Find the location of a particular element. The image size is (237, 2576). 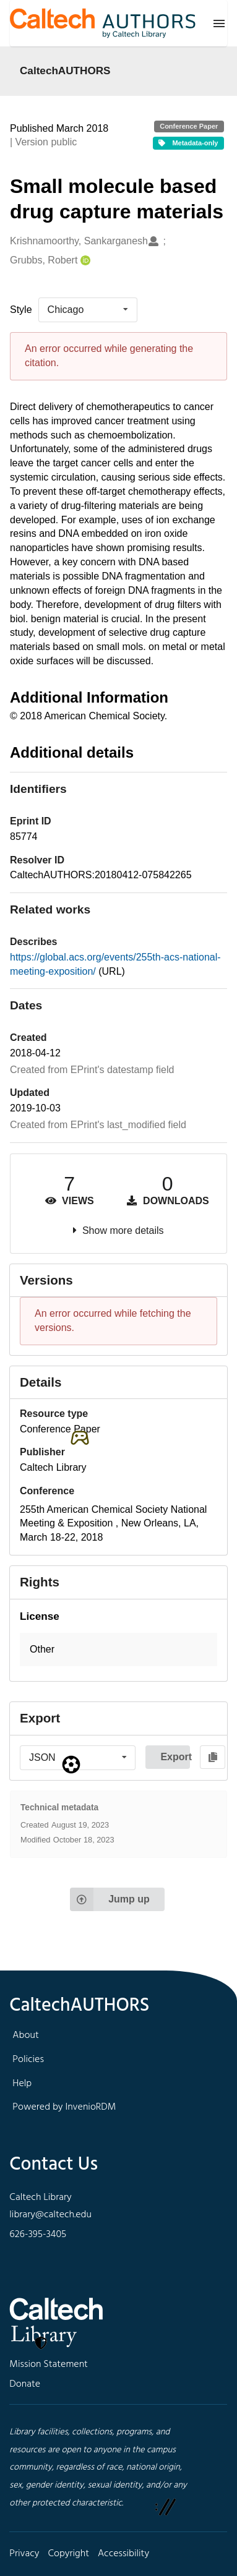

access gaming features or settings is located at coordinates (80, 1437).